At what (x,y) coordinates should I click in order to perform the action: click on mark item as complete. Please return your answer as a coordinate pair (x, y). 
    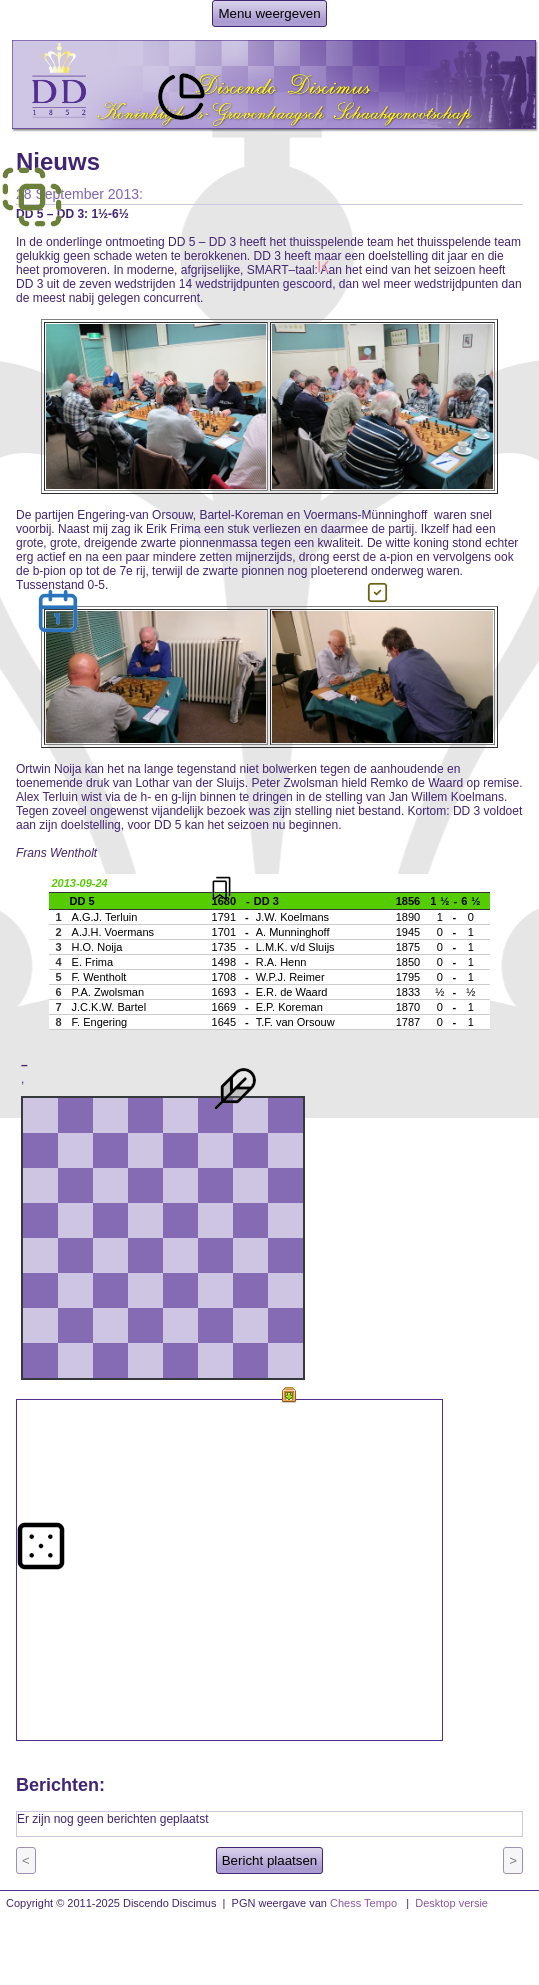
    Looking at the image, I should click on (377, 592).